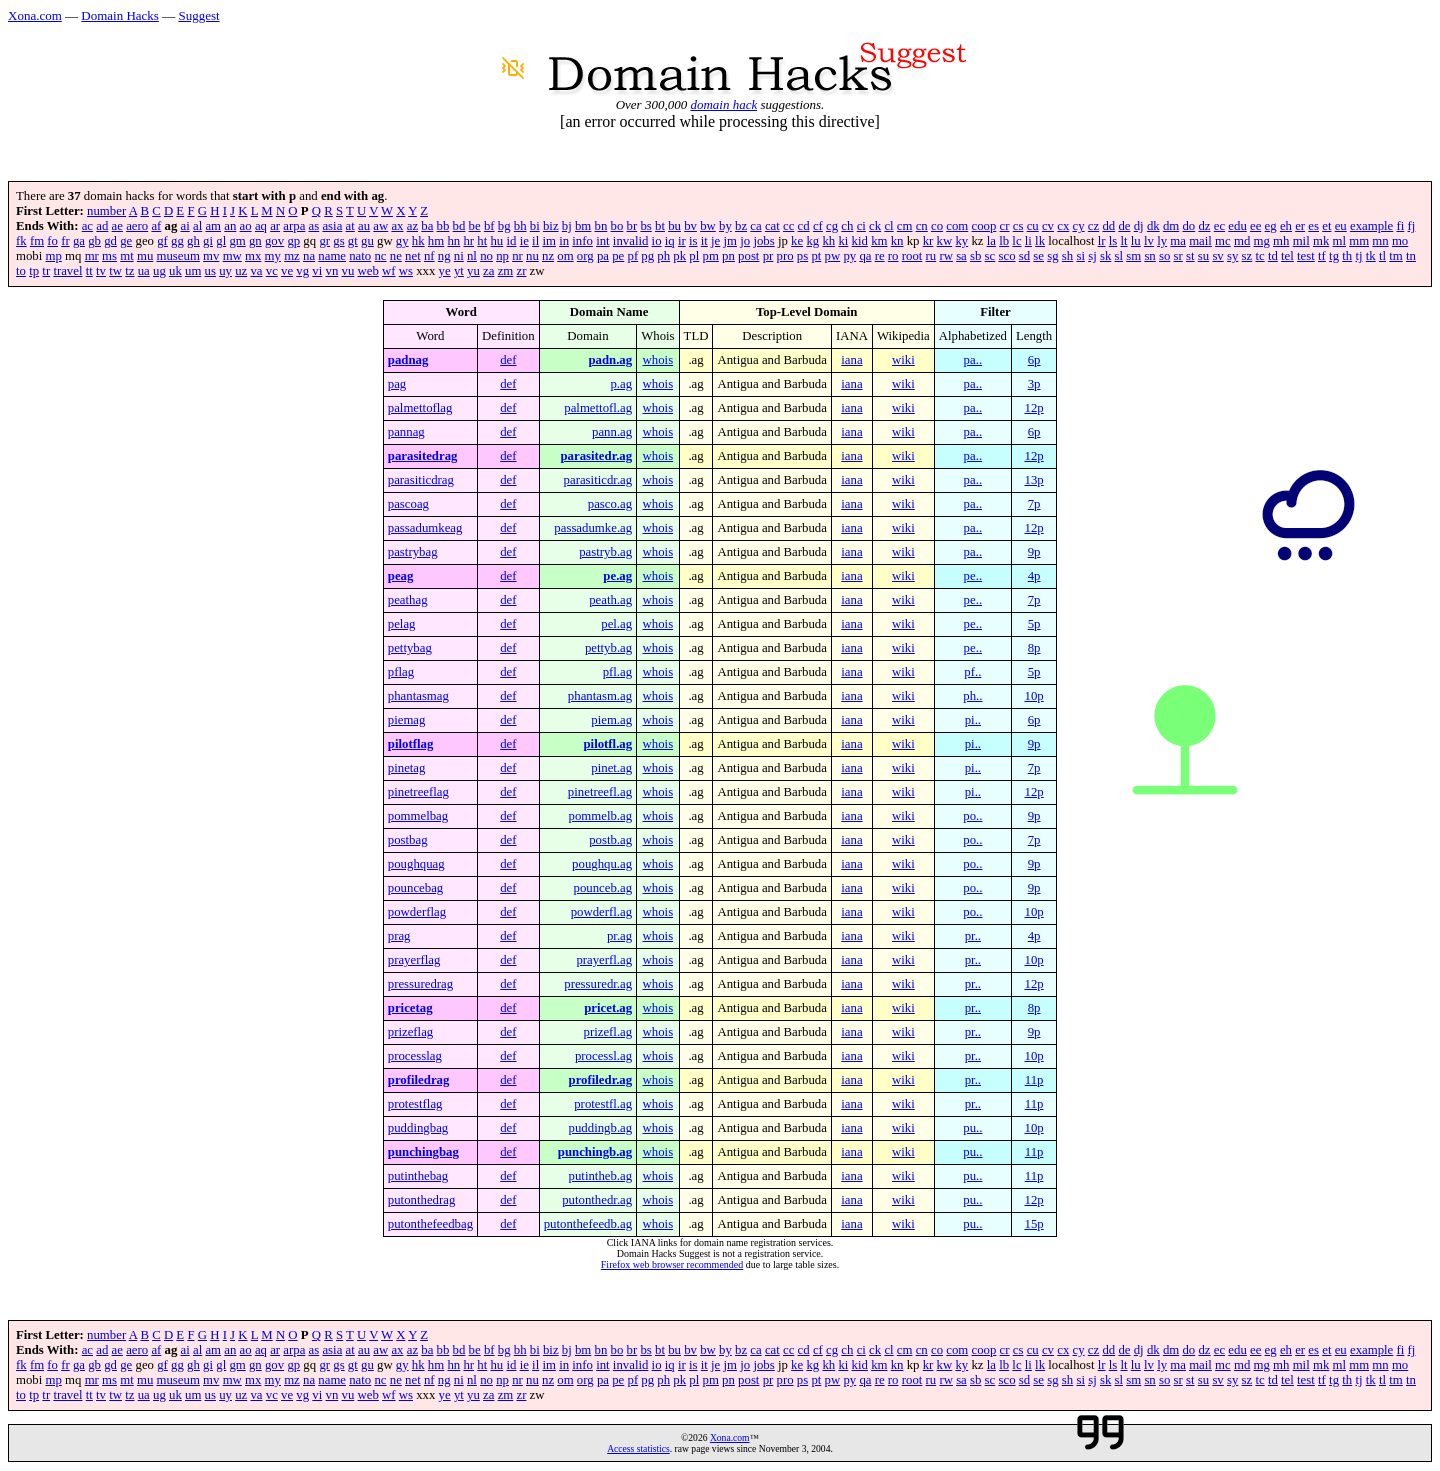 The image size is (1440, 1471). What do you see at coordinates (1100, 1431) in the screenshot?
I see `view testimonials or customer quotes` at bounding box center [1100, 1431].